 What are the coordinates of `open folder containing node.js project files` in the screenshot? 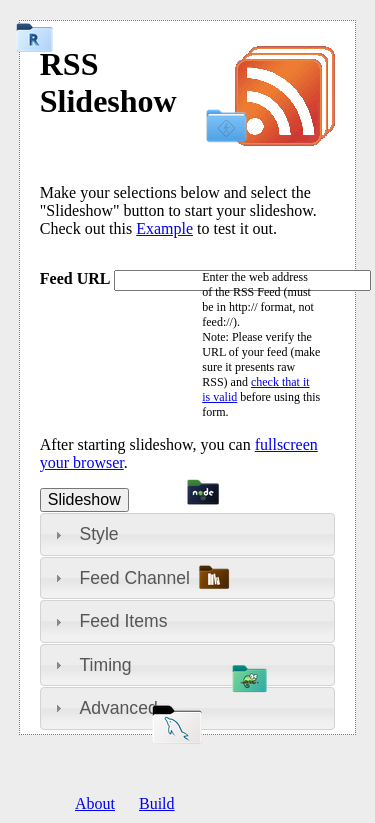 It's located at (203, 493).